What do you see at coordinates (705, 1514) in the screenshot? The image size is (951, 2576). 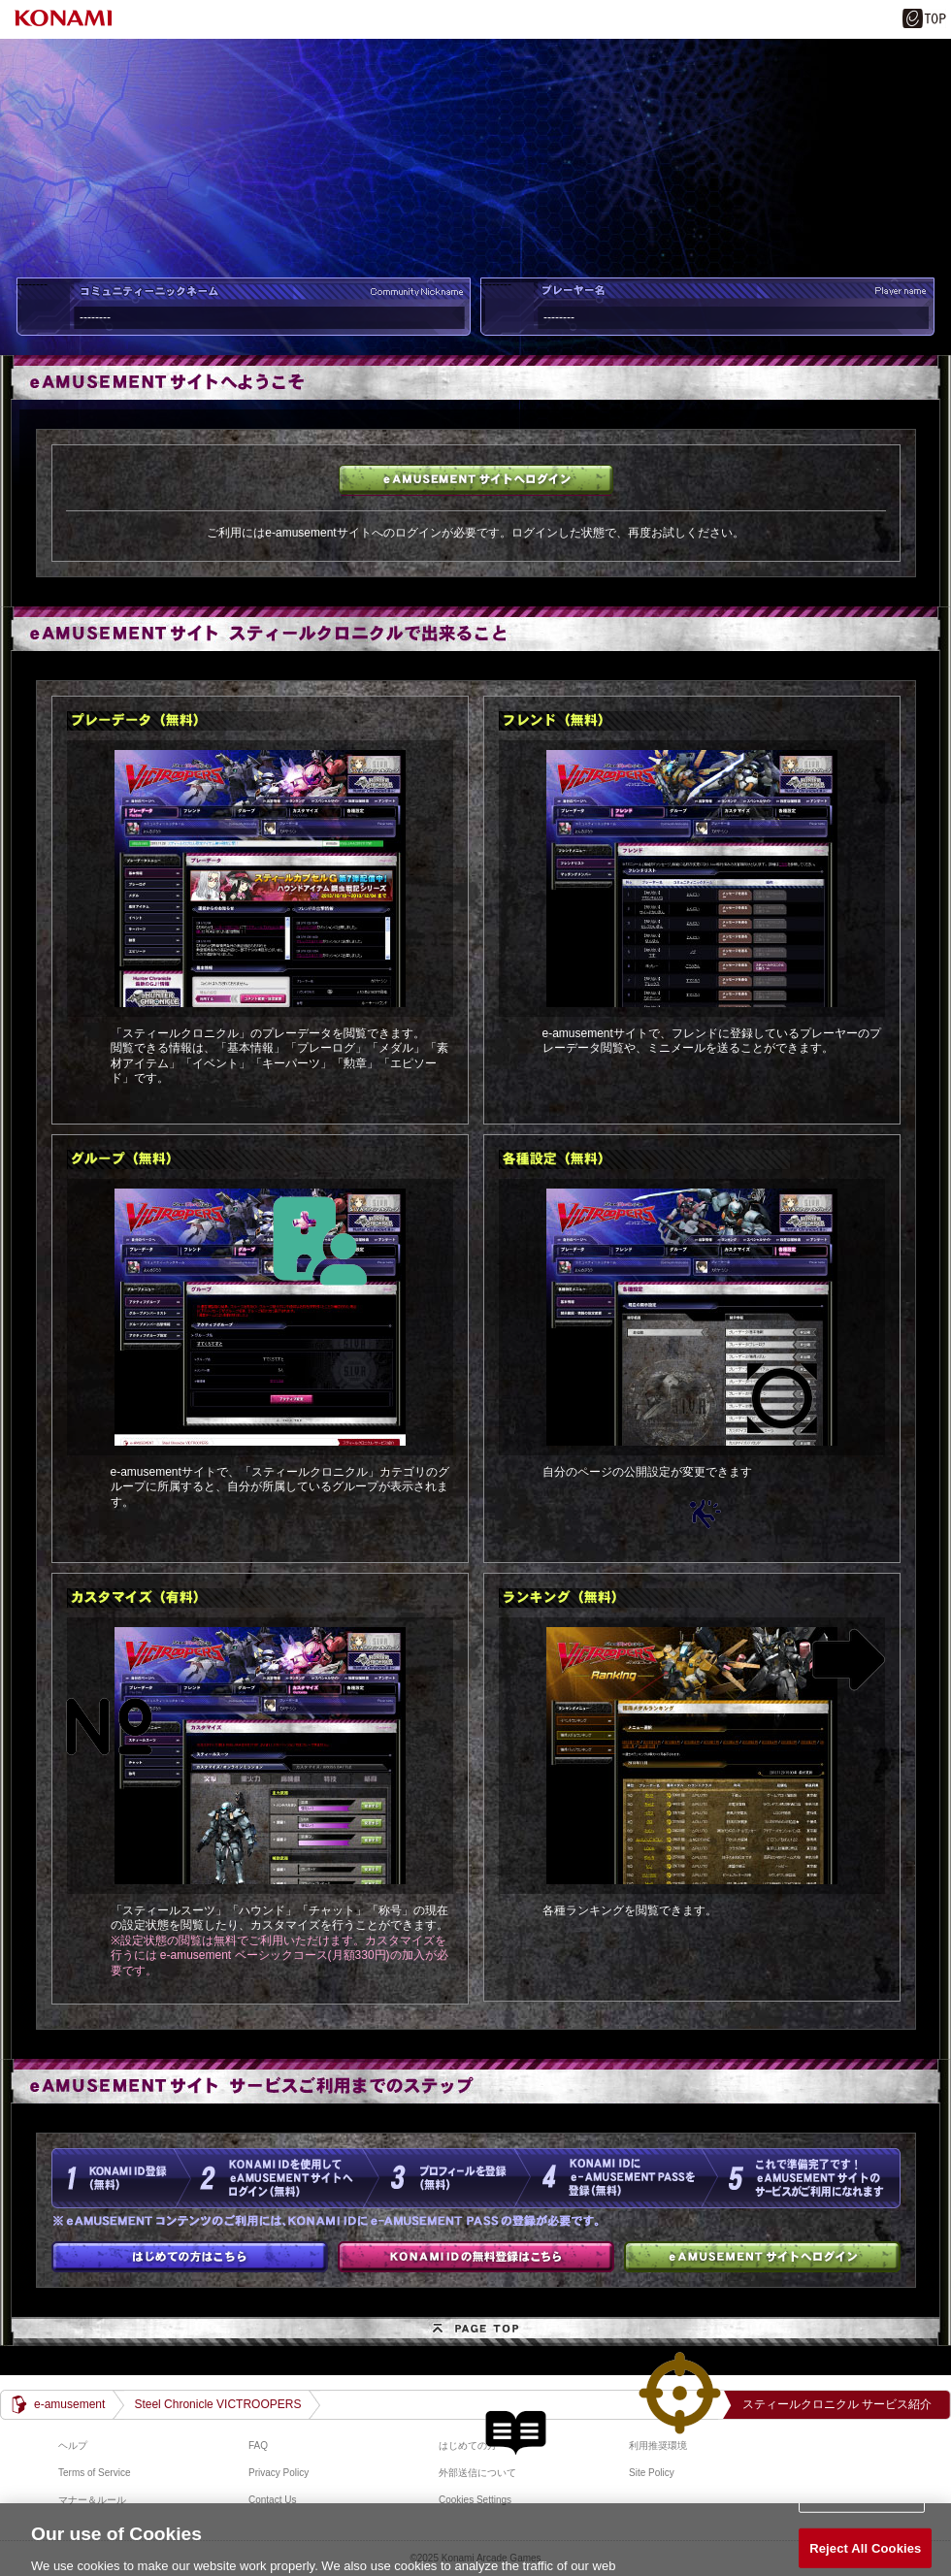 I see `indicates a slip, trip, or fall hazard warning` at bounding box center [705, 1514].